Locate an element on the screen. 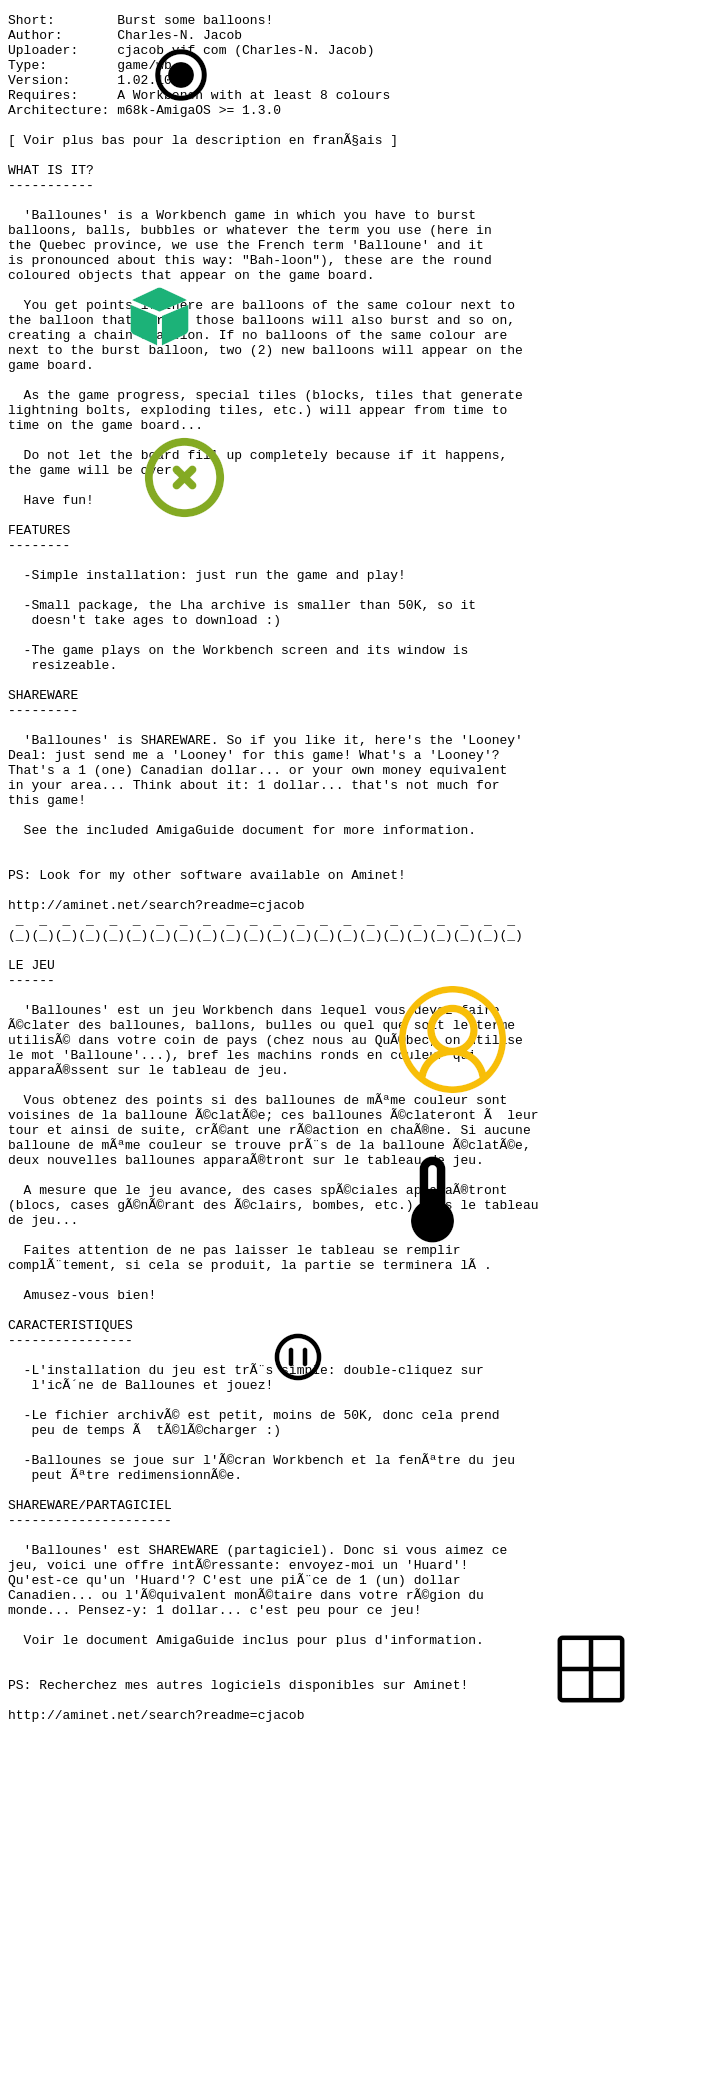  view 3D model or object is located at coordinates (159, 316).